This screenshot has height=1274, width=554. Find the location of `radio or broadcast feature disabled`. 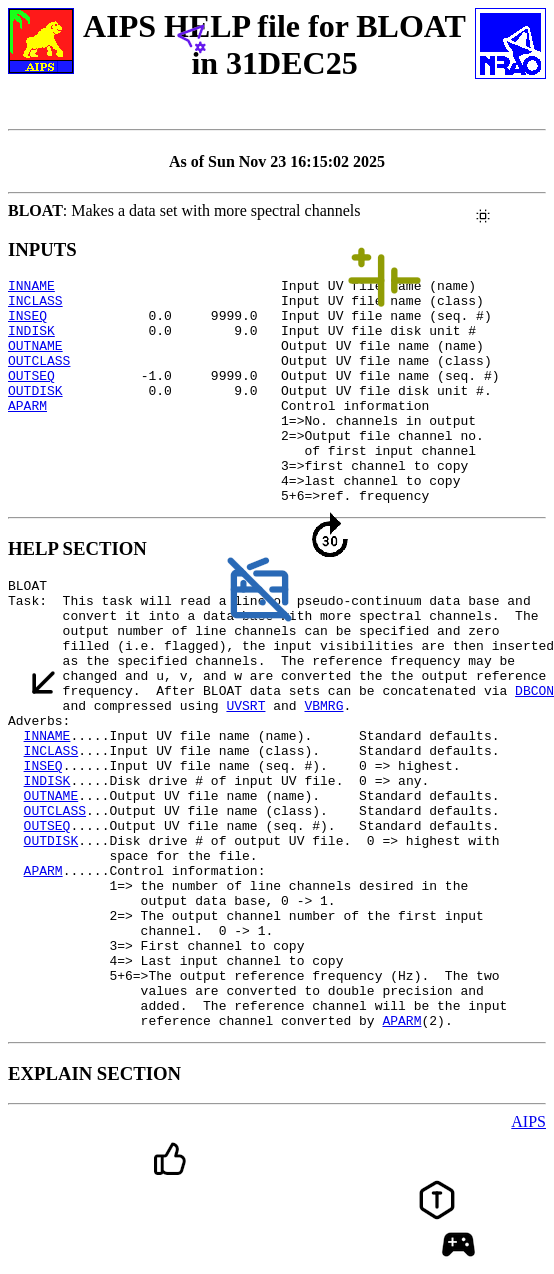

radio or broadcast feature disabled is located at coordinates (259, 589).